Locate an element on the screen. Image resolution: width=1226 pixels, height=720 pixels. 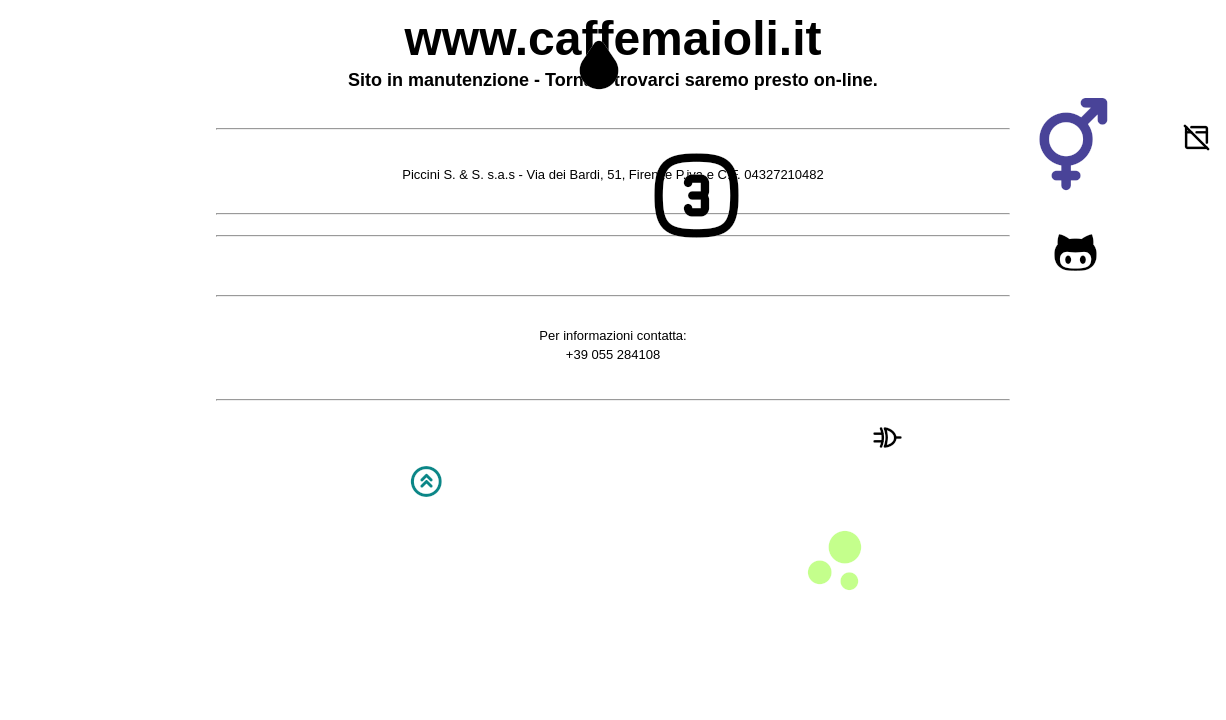
view GitHub profile or repository is located at coordinates (1075, 252).